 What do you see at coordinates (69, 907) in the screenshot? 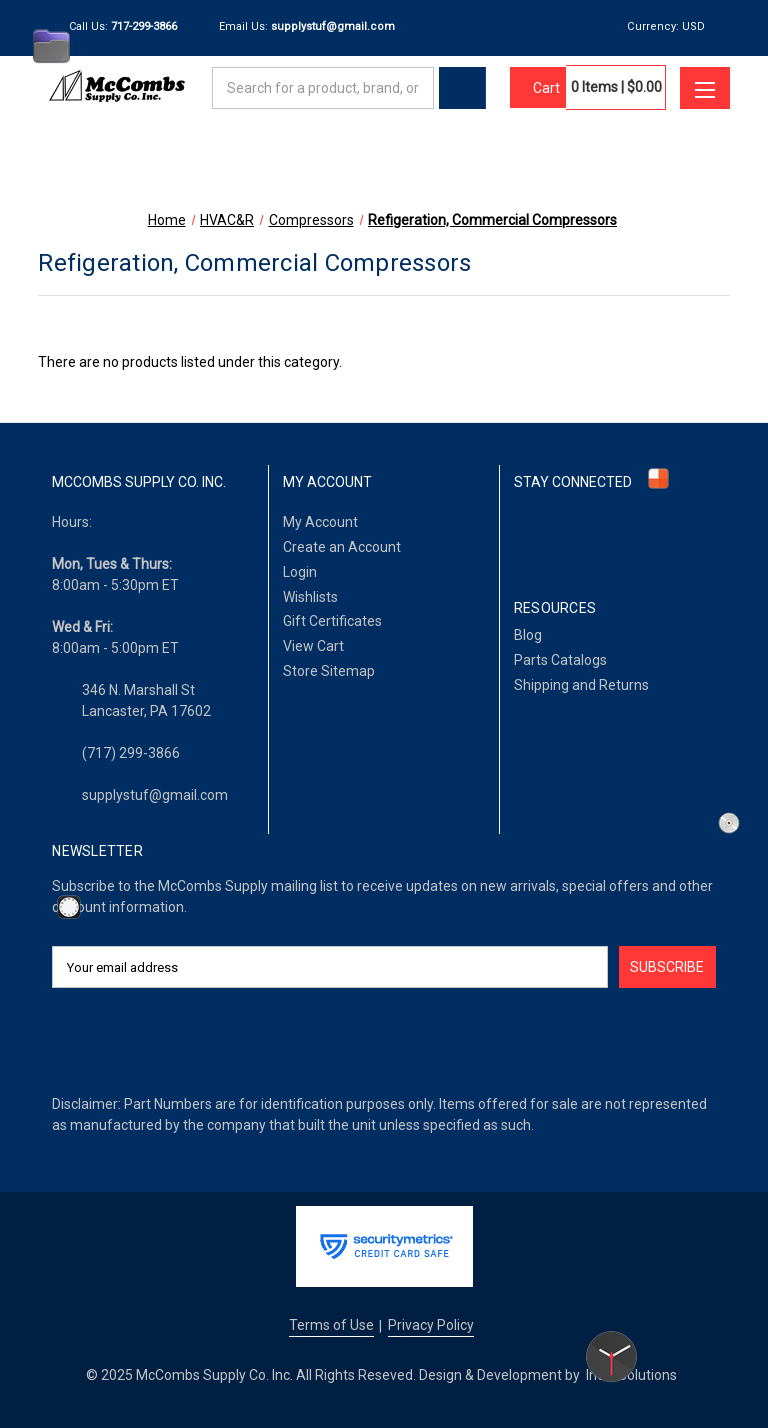
I see `open the clock app` at bounding box center [69, 907].